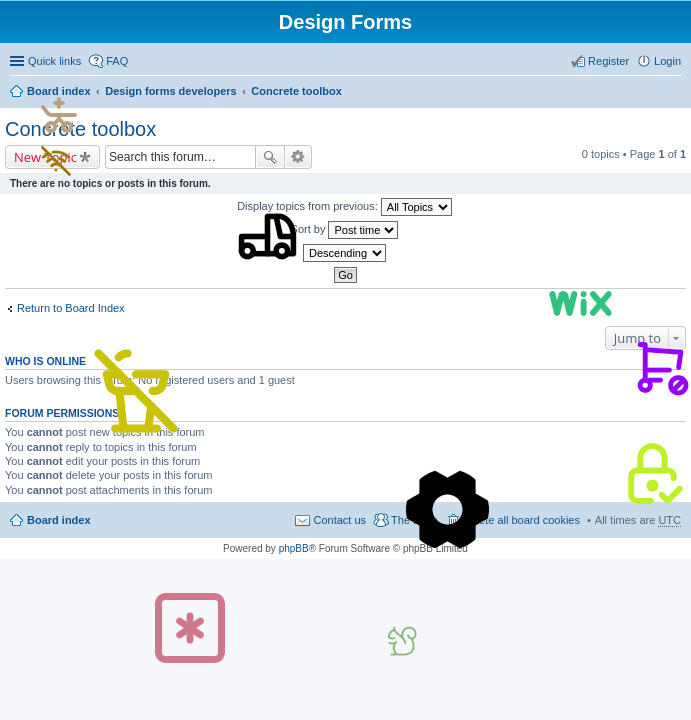 The width and height of the screenshot is (691, 720). Describe the element at coordinates (136, 391) in the screenshot. I see `presentation mode disabled` at that location.